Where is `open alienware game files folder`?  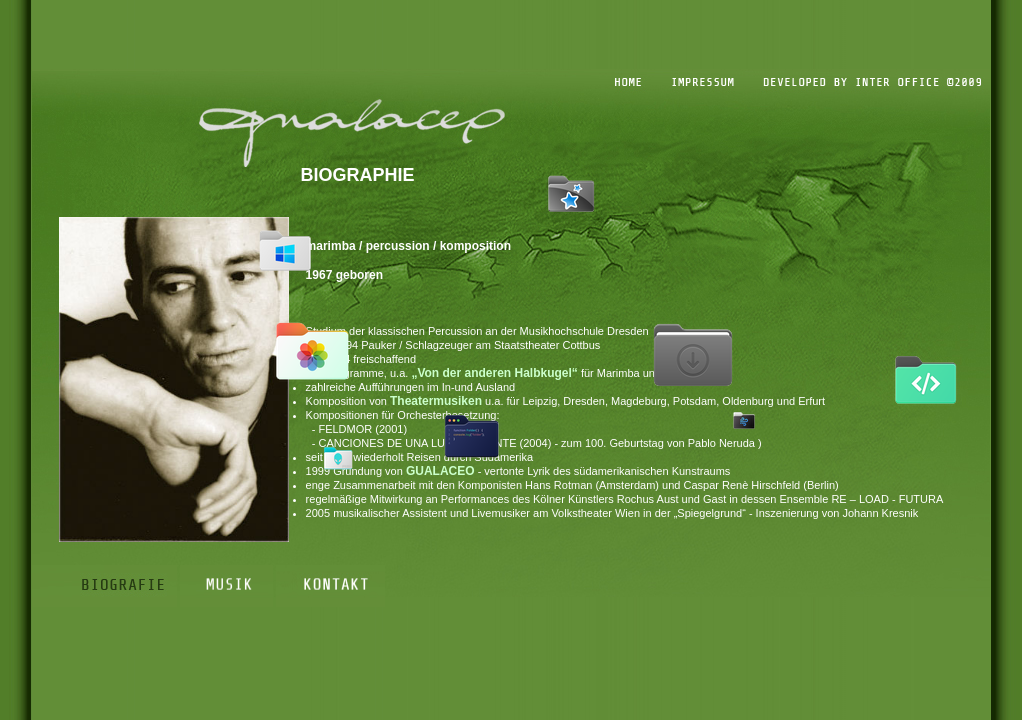
open alienware game files folder is located at coordinates (338, 459).